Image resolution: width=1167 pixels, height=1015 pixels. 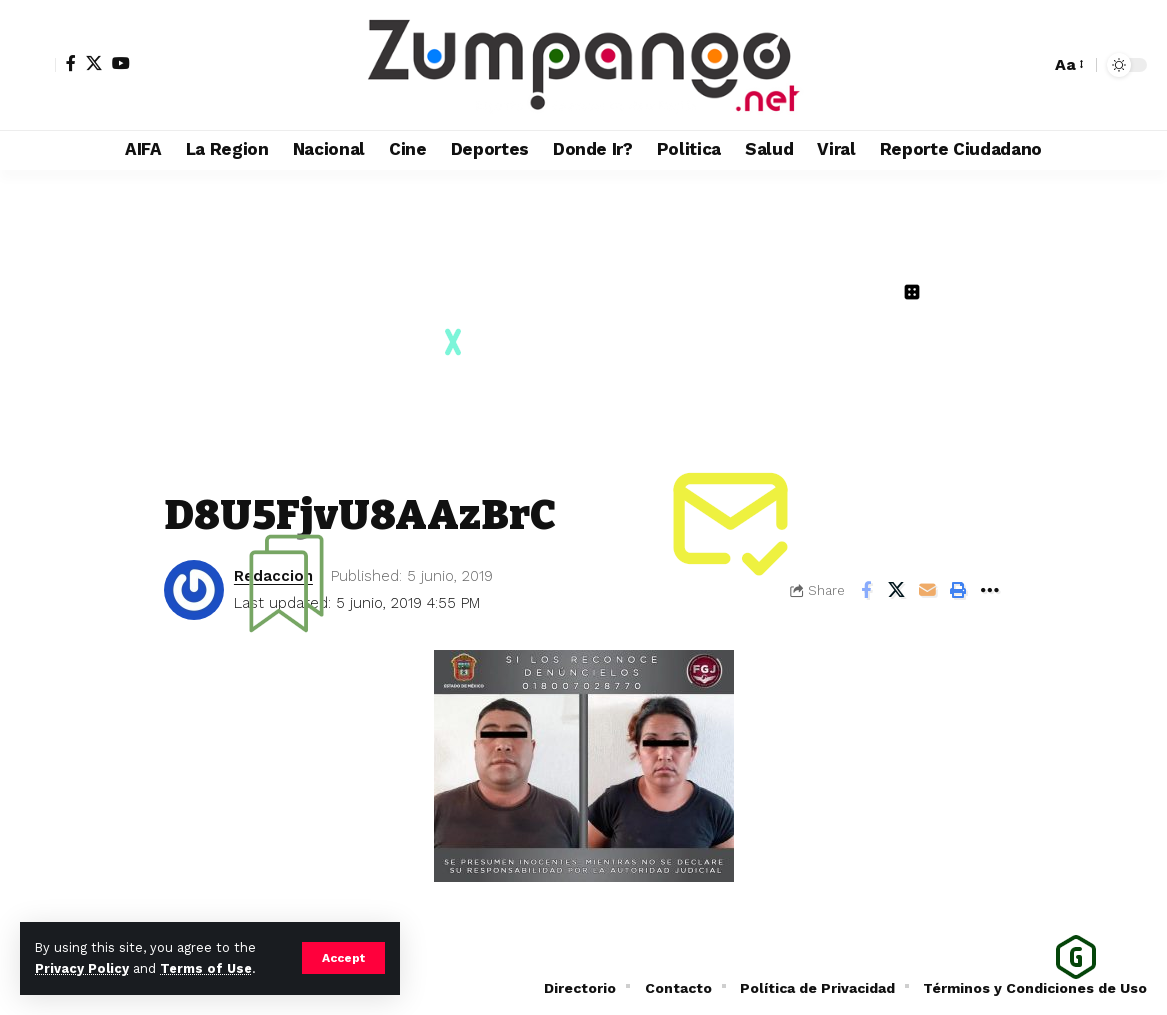 What do you see at coordinates (1076, 957) in the screenshot?
I see `indicates a "G" rating or classification` at bounding box center [1076, 957].